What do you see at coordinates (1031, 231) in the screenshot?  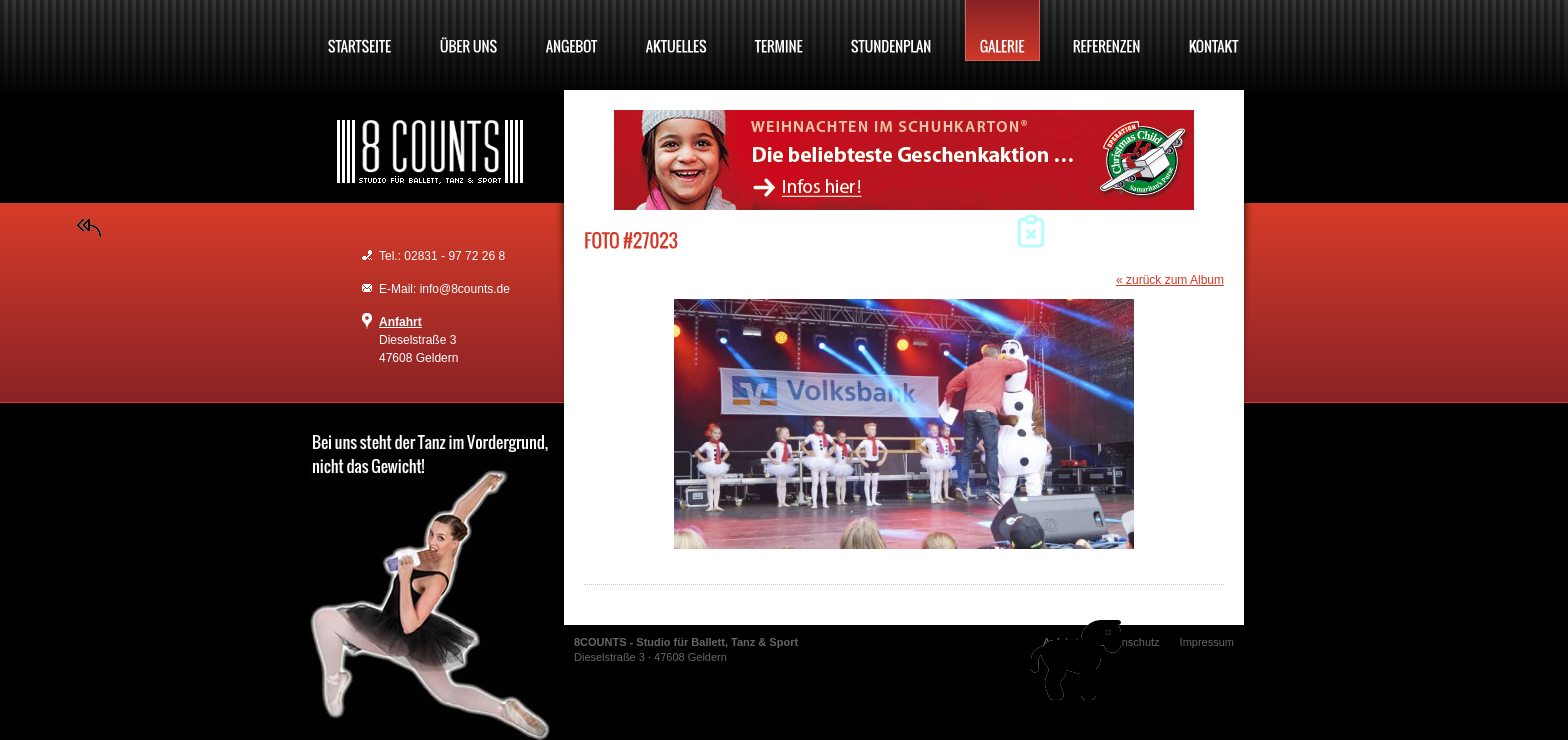 I see `clear clipboard contents` at bounding box center [1031, 231].